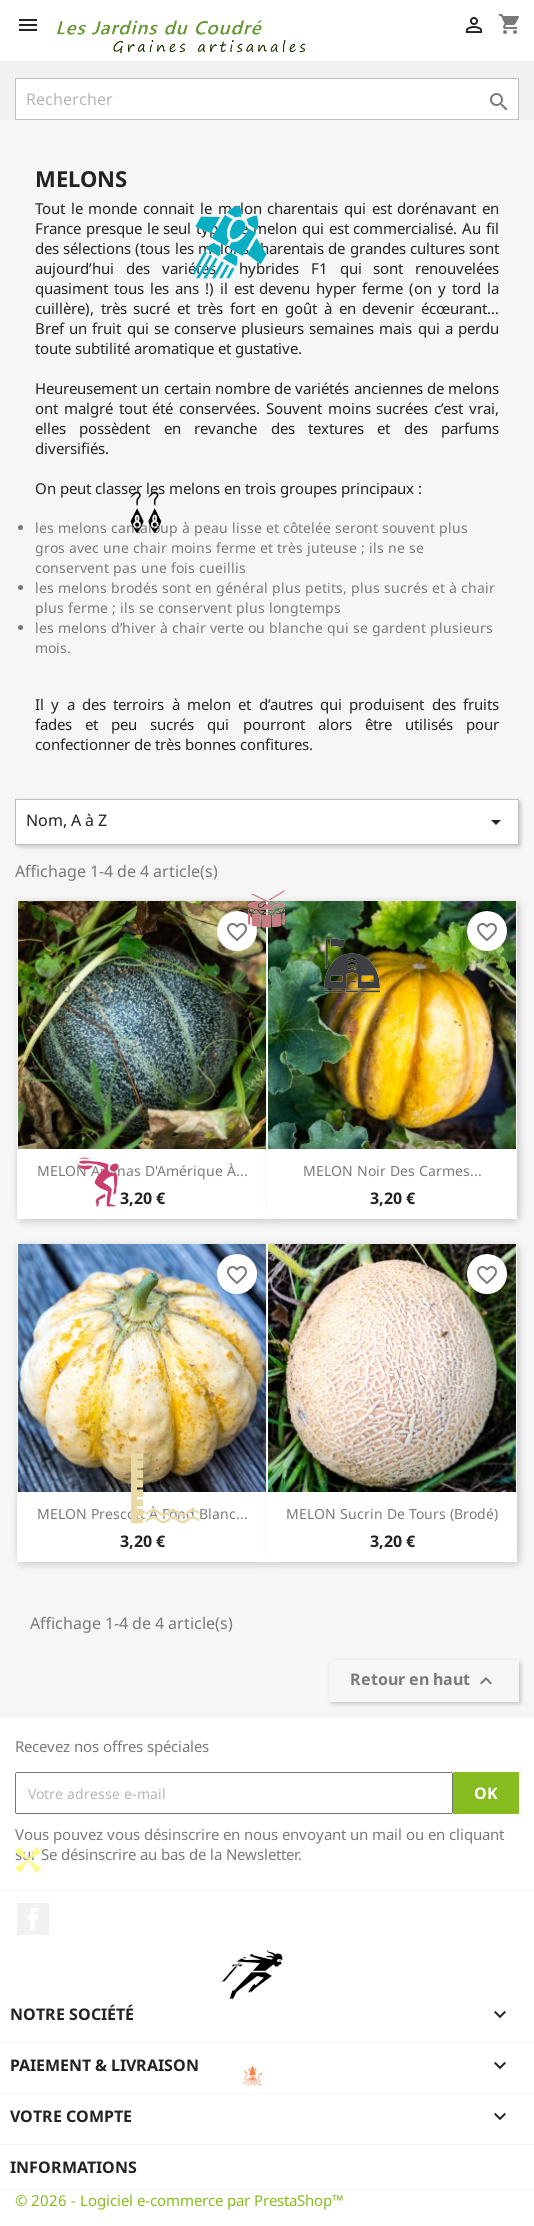  What do you see at coordinates (163, 1488) in the screenshot?
I see `indicates low tide conditions` at bounding box center [163, 1488].